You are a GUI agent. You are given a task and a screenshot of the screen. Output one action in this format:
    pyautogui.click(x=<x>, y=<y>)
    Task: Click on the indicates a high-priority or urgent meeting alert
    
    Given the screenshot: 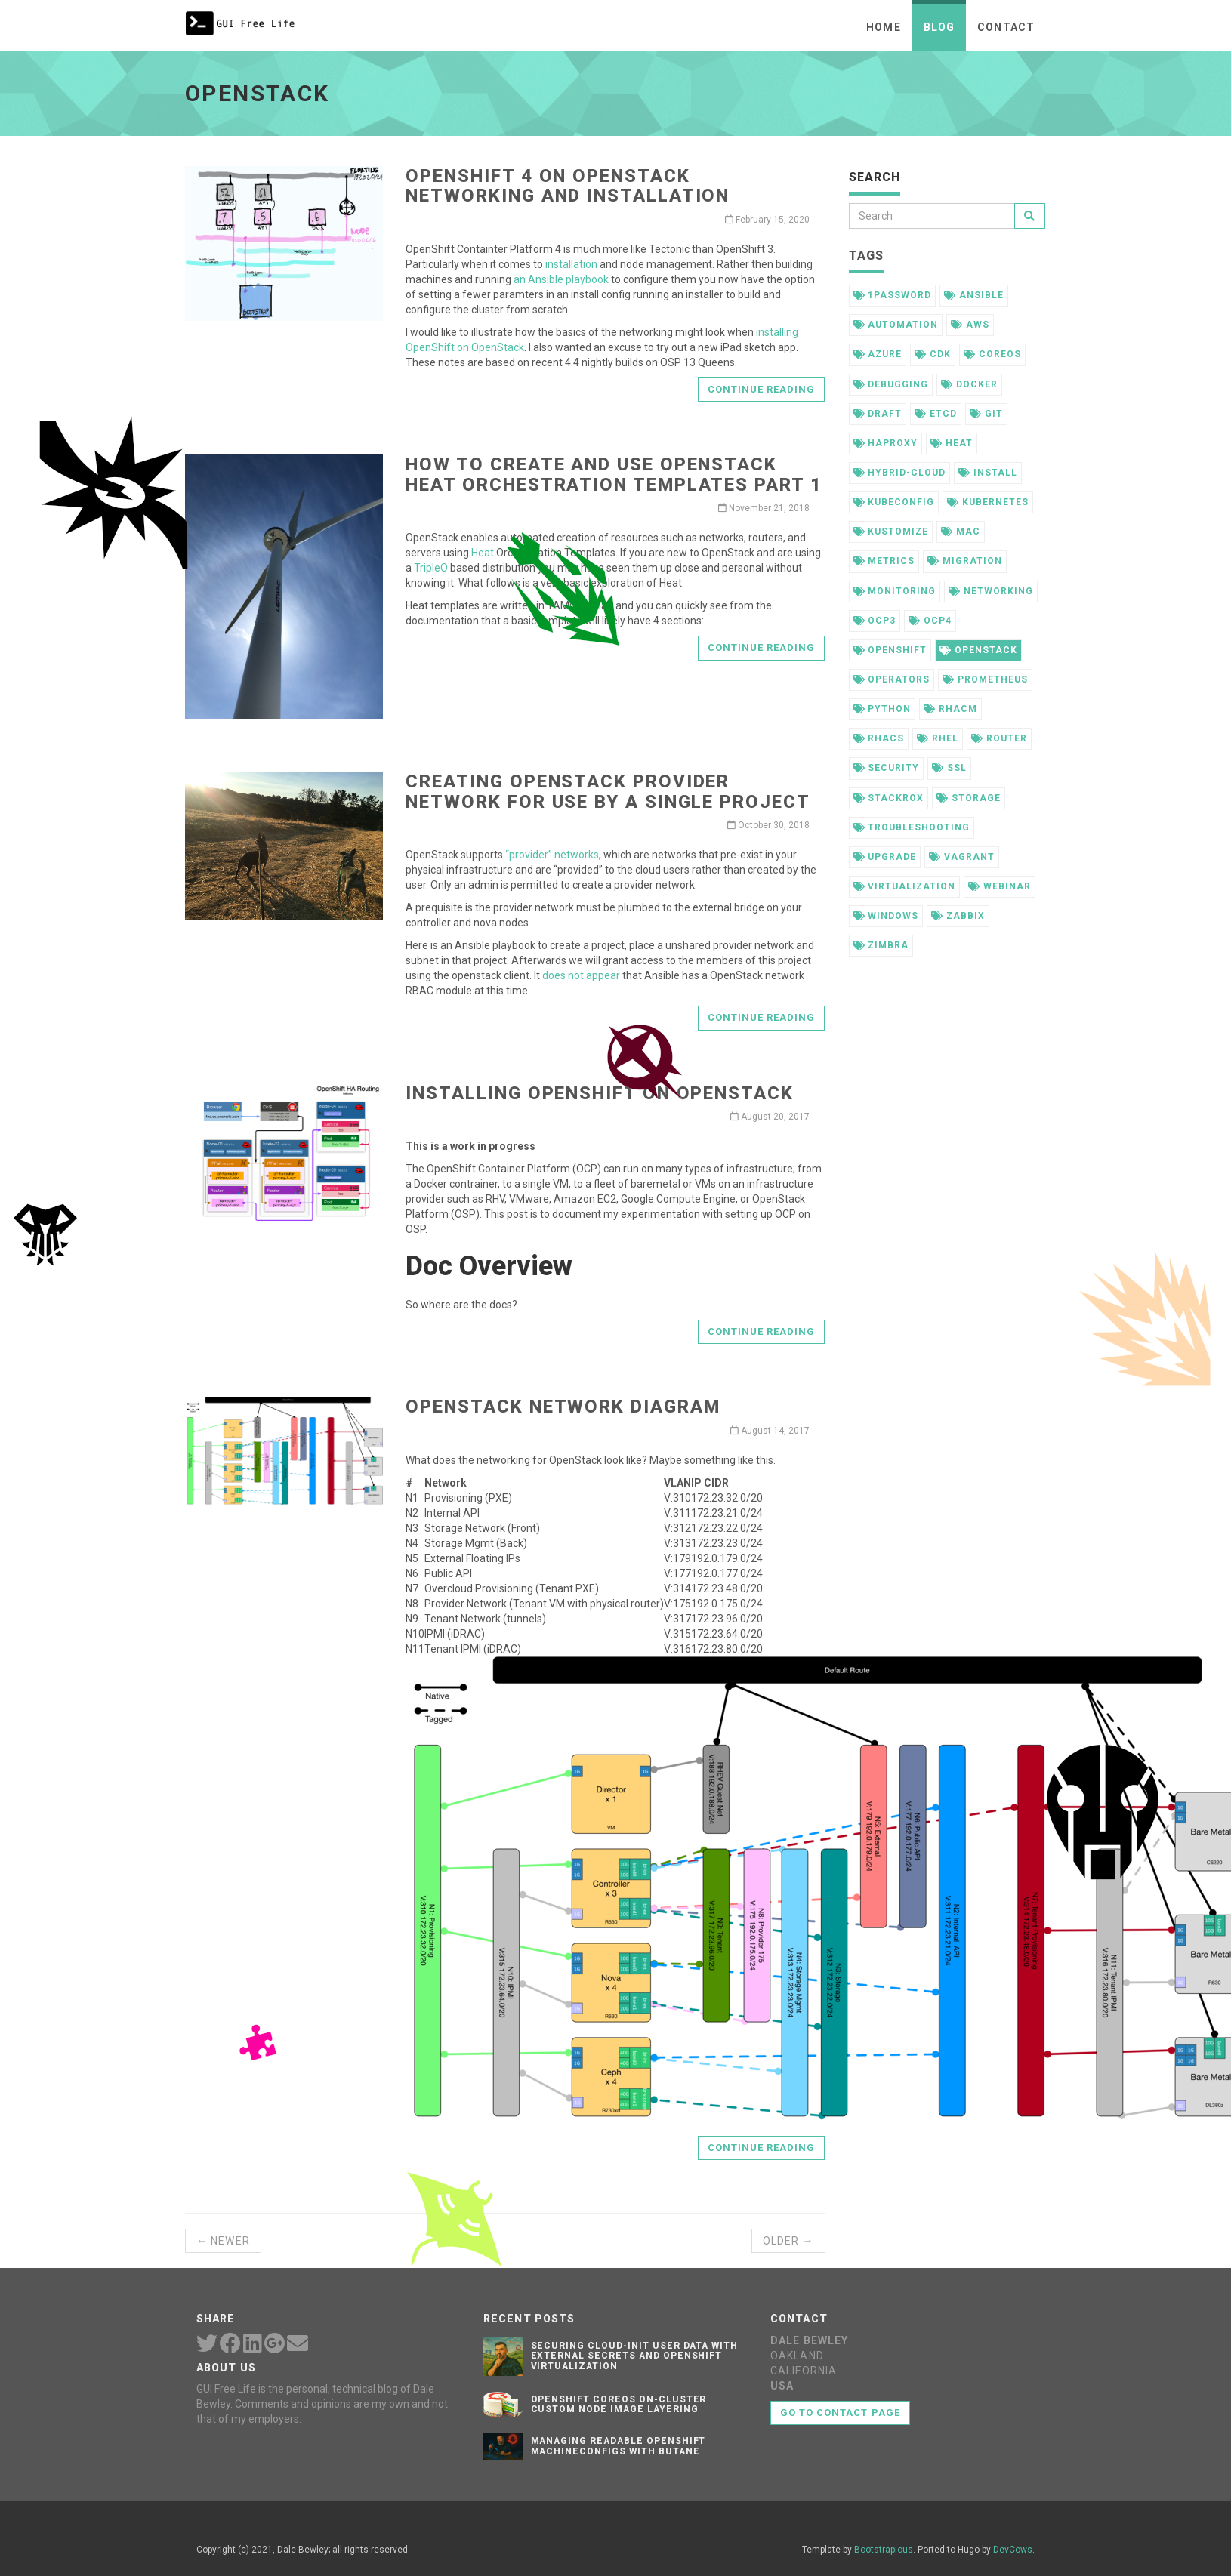 What is the action you would take?
    pyautogui.click(x=113, y=495)
    